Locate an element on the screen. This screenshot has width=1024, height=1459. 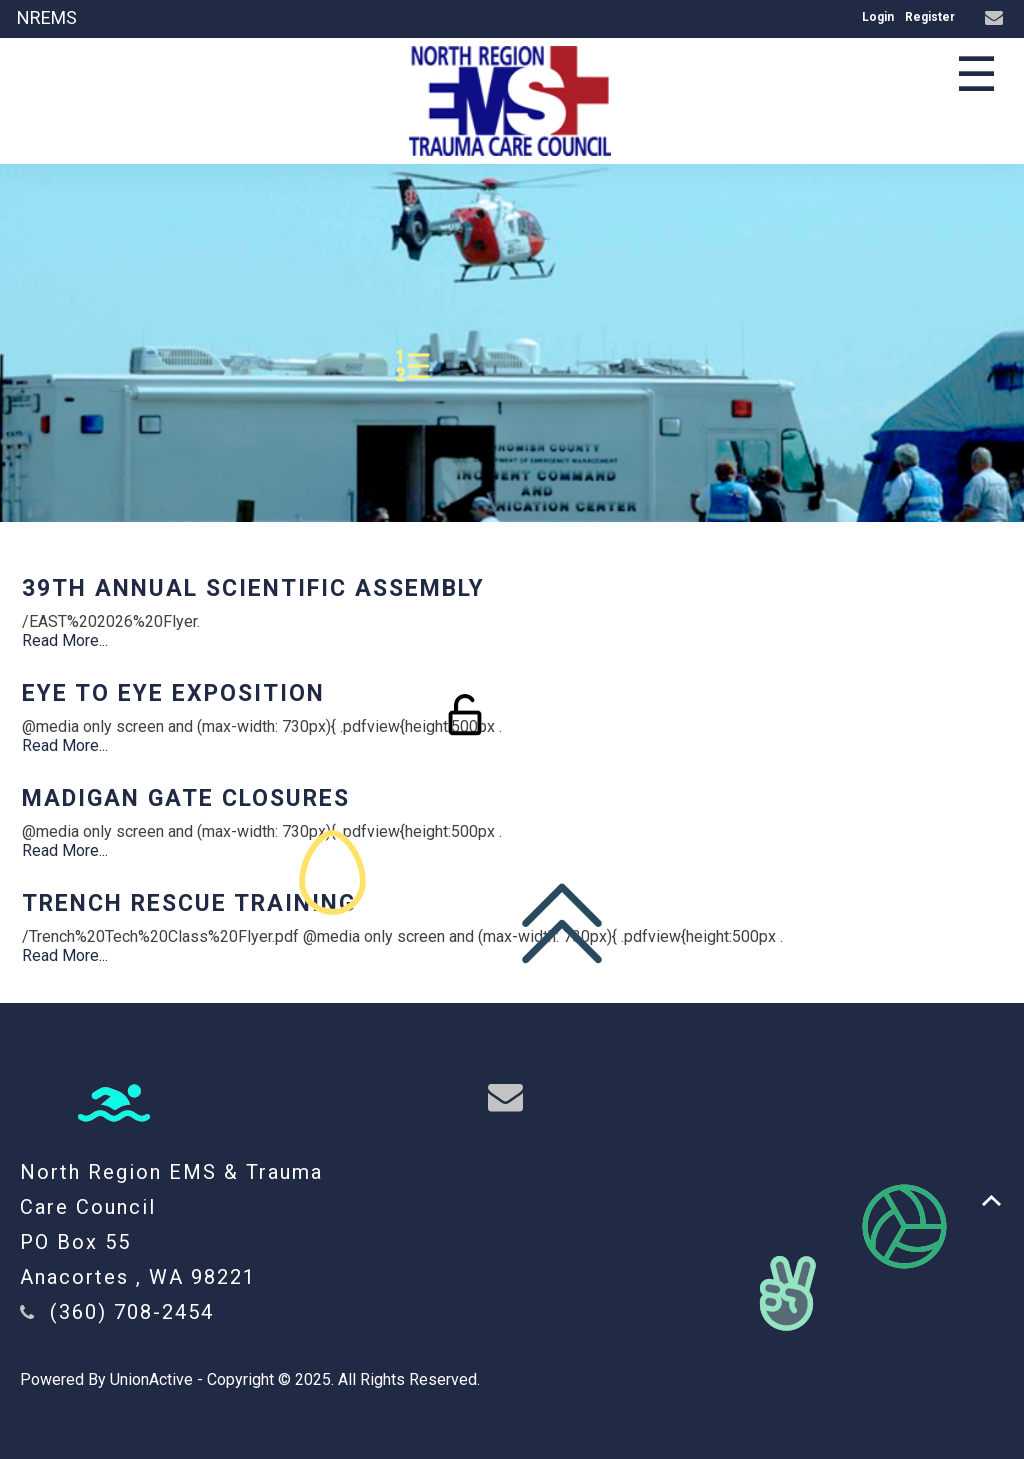
unlock or unsecure an item is located at coordinates (465, 716).